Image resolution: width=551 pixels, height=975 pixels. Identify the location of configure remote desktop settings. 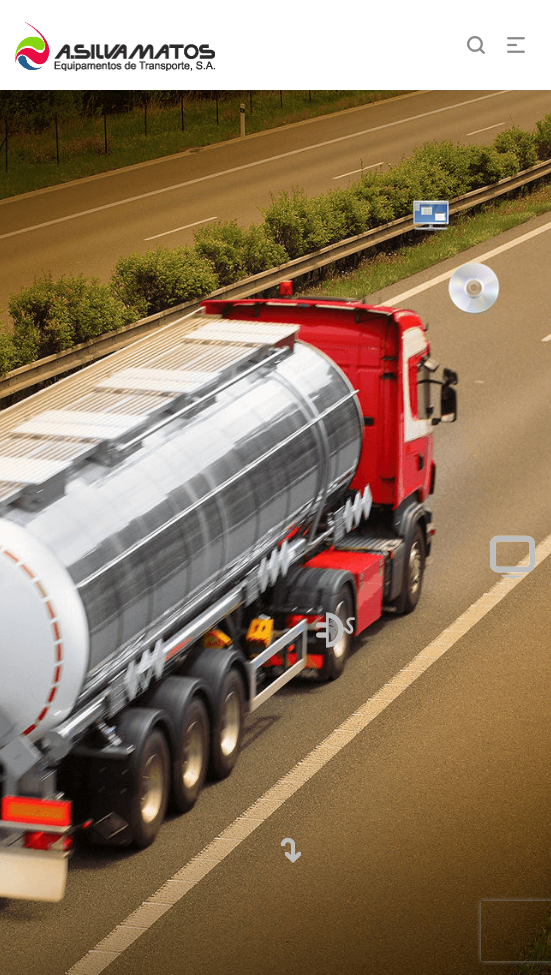
(431, 216).